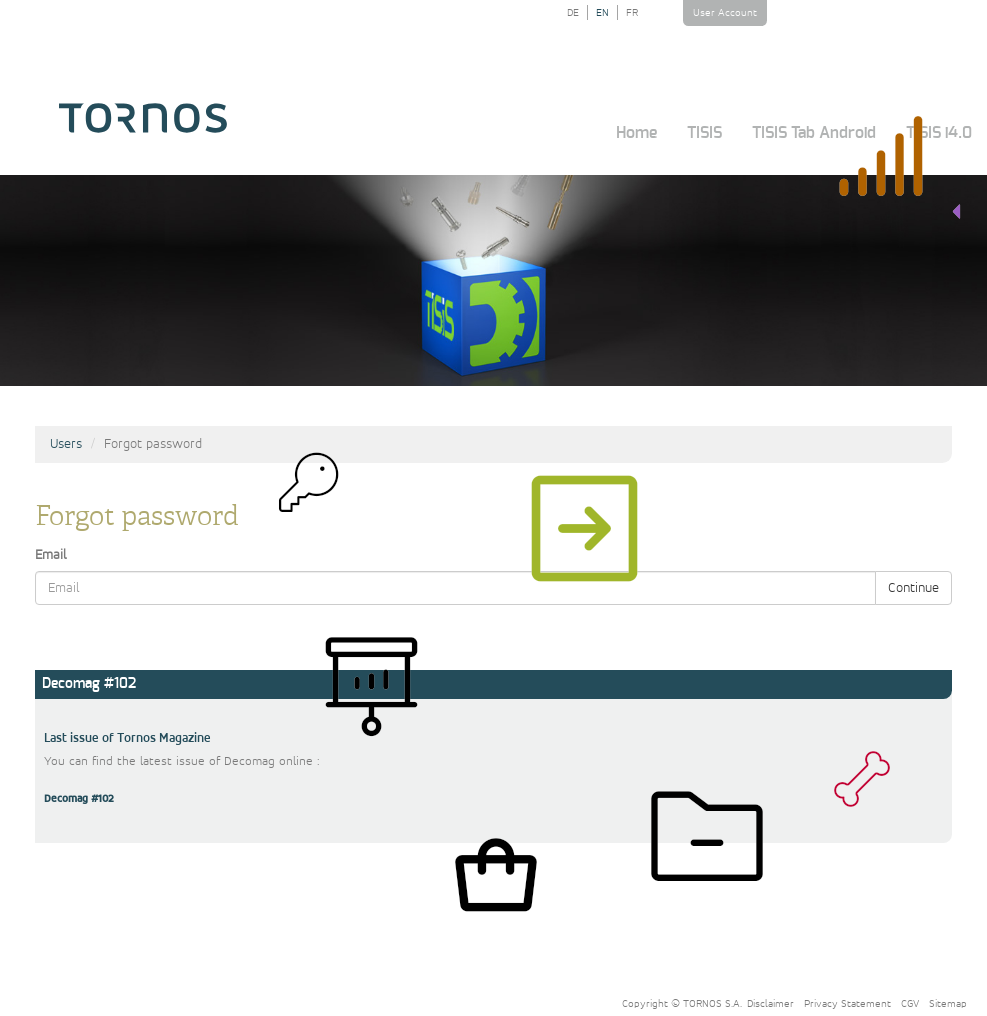 The image size is (987, 1016). I want to click on view your shopping bag, so click(496, 879).